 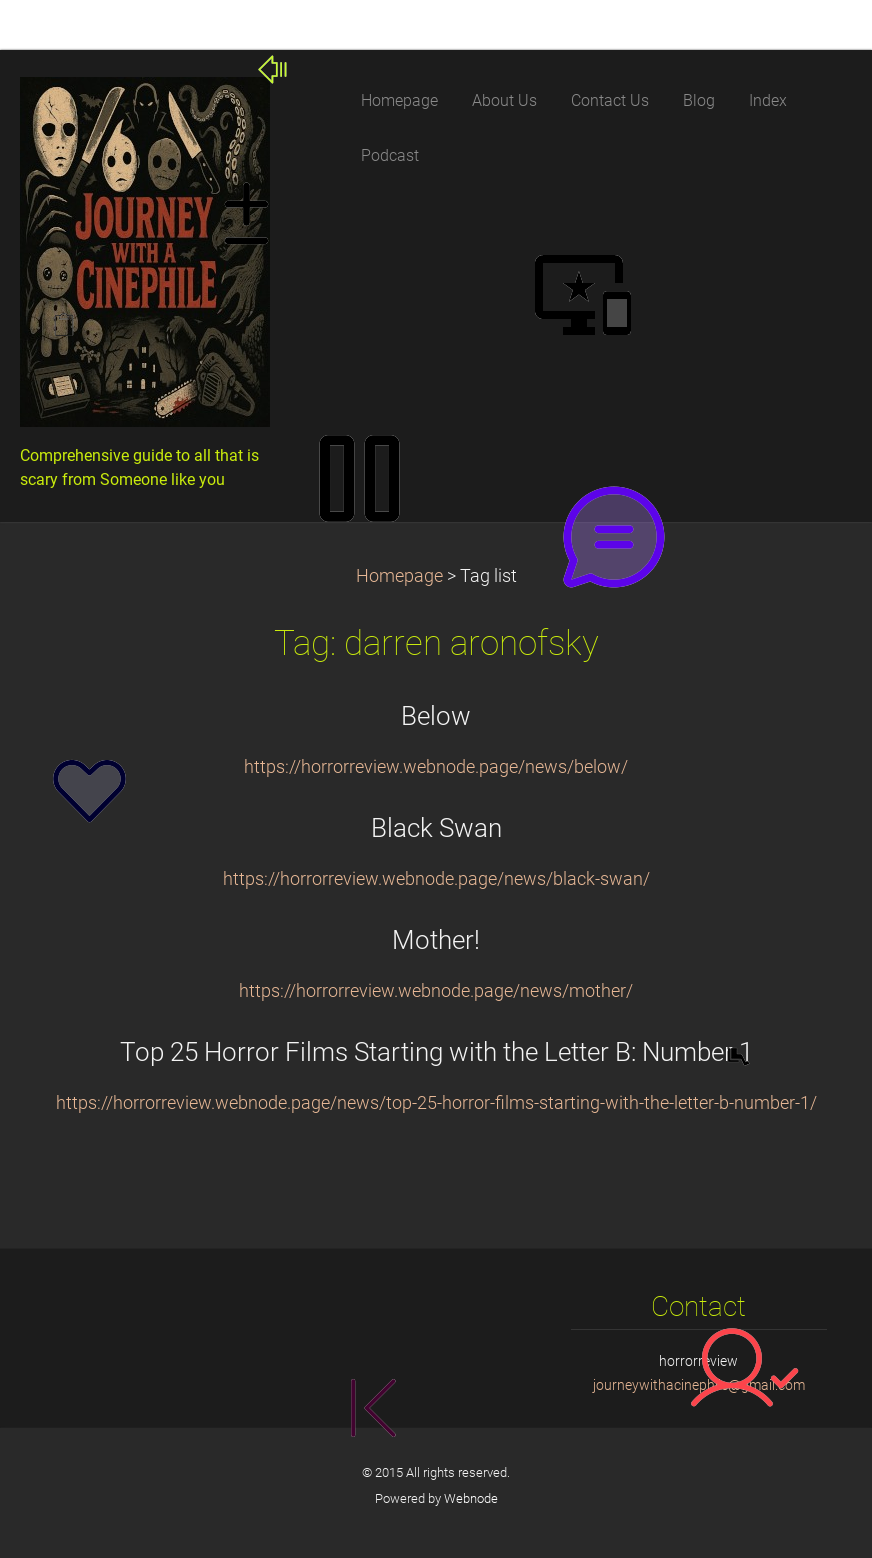 I want to click on add to favorites, so click(x=89, y=788).